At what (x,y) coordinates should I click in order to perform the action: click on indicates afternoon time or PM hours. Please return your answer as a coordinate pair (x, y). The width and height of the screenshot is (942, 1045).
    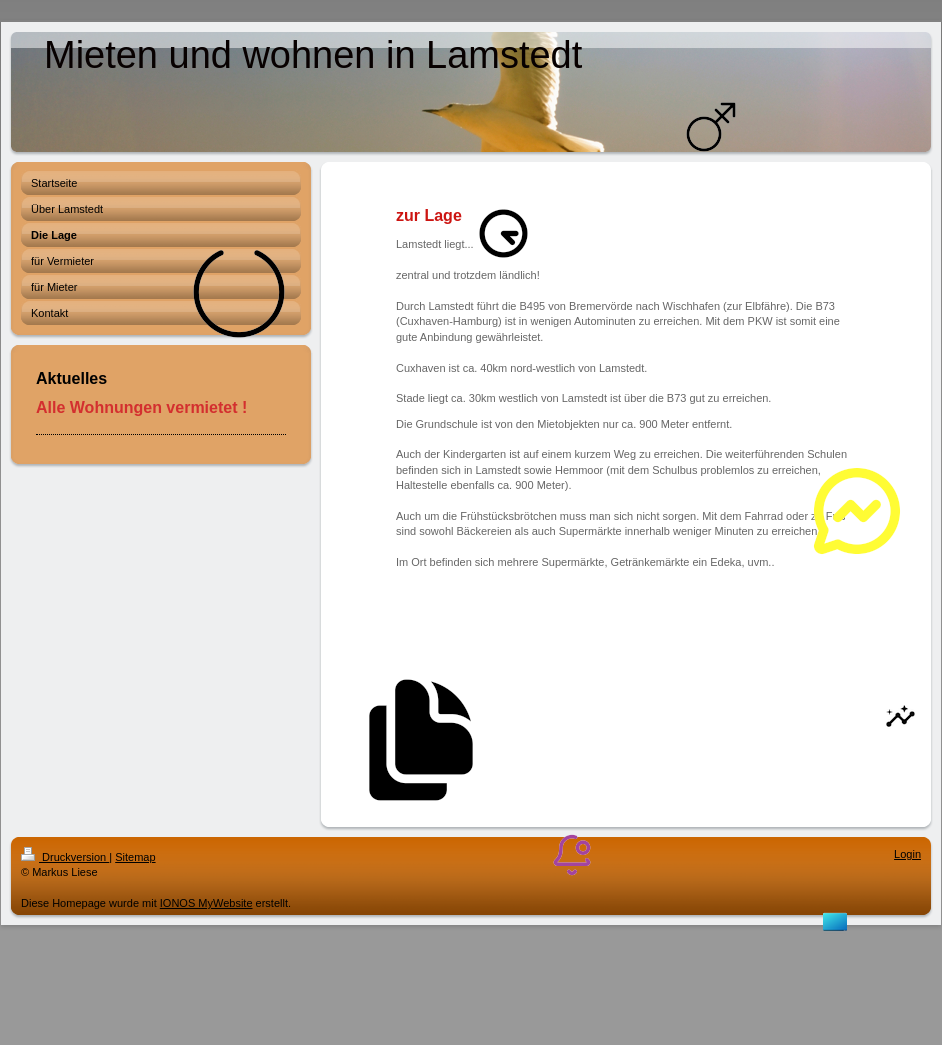
    Looking at the image, I should click on (503, 233).